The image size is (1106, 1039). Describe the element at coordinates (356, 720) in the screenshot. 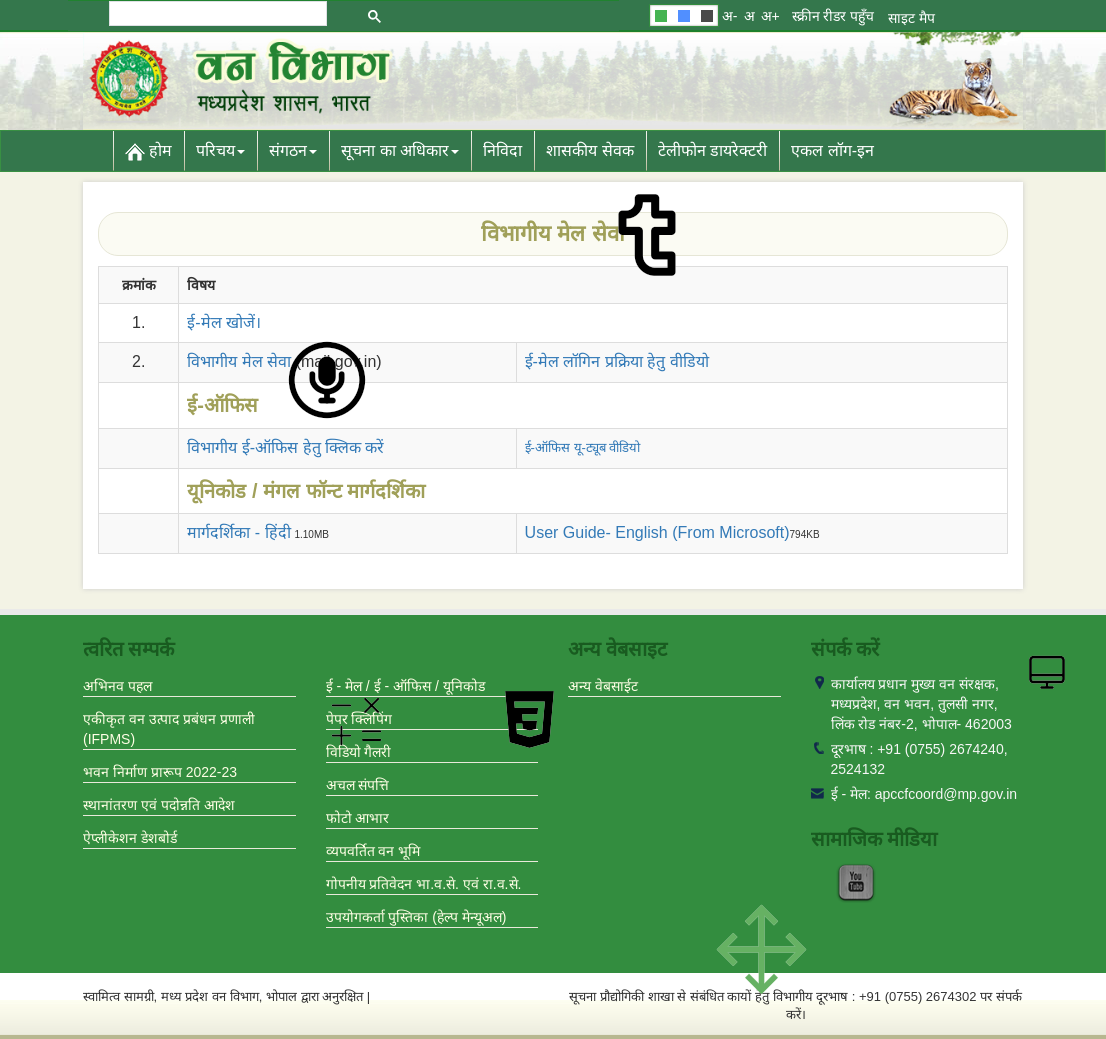

I see `access calculator or math functions` at that location.